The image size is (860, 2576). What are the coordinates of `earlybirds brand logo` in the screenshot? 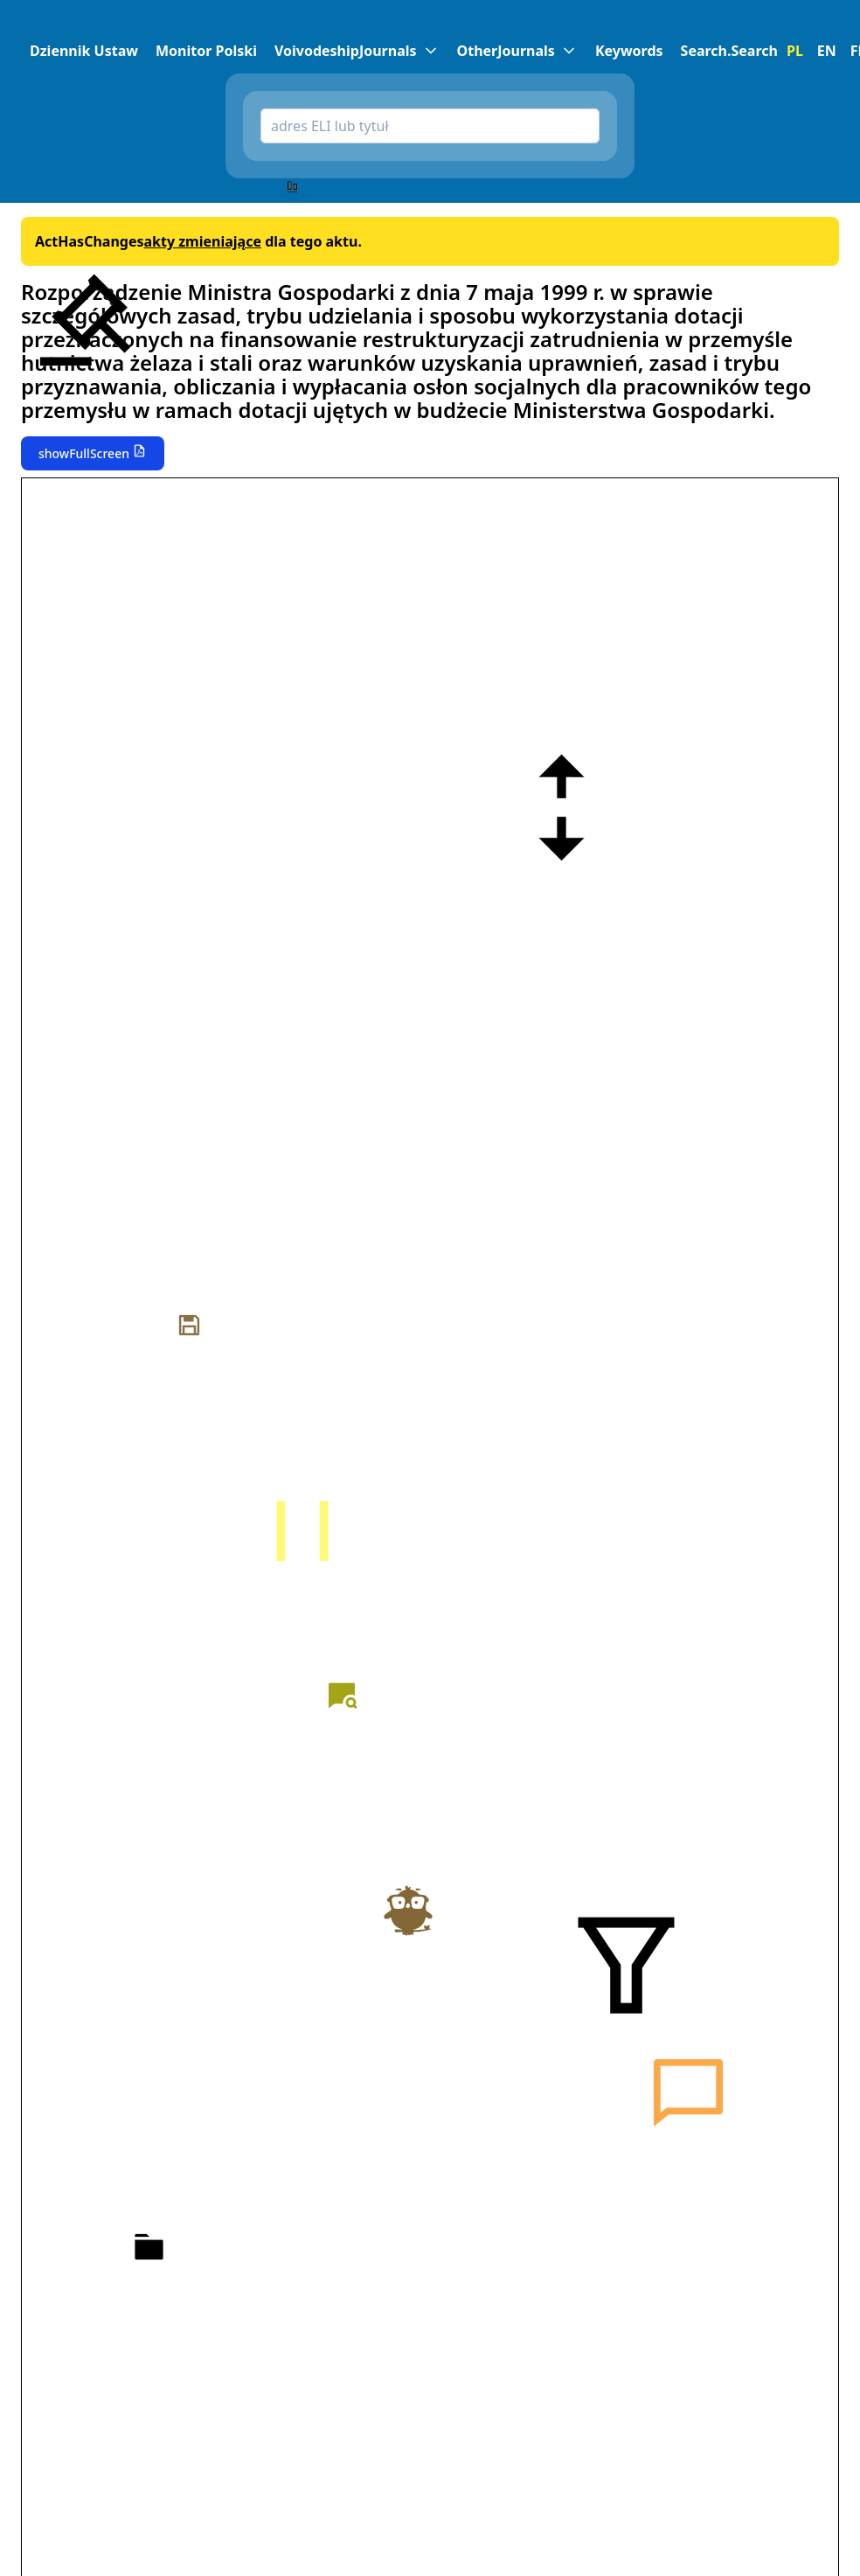 It's located at (408, 1911).